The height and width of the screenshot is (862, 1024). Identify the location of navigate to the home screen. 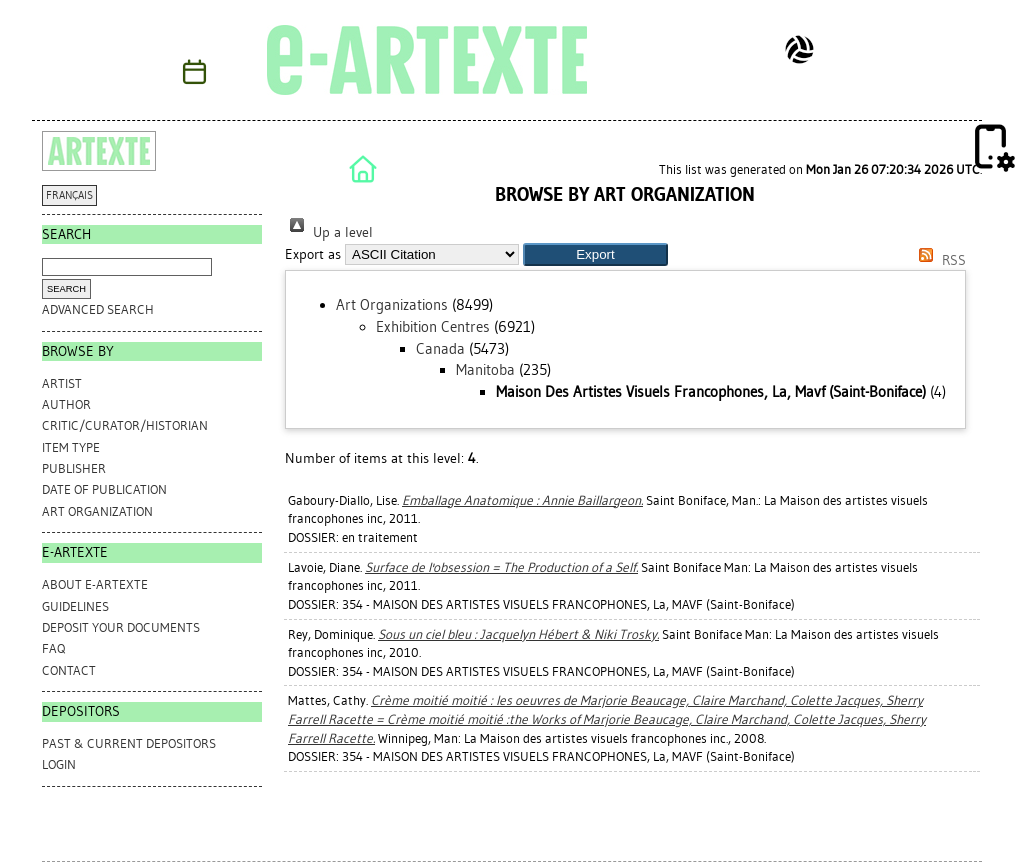
(363, 169).